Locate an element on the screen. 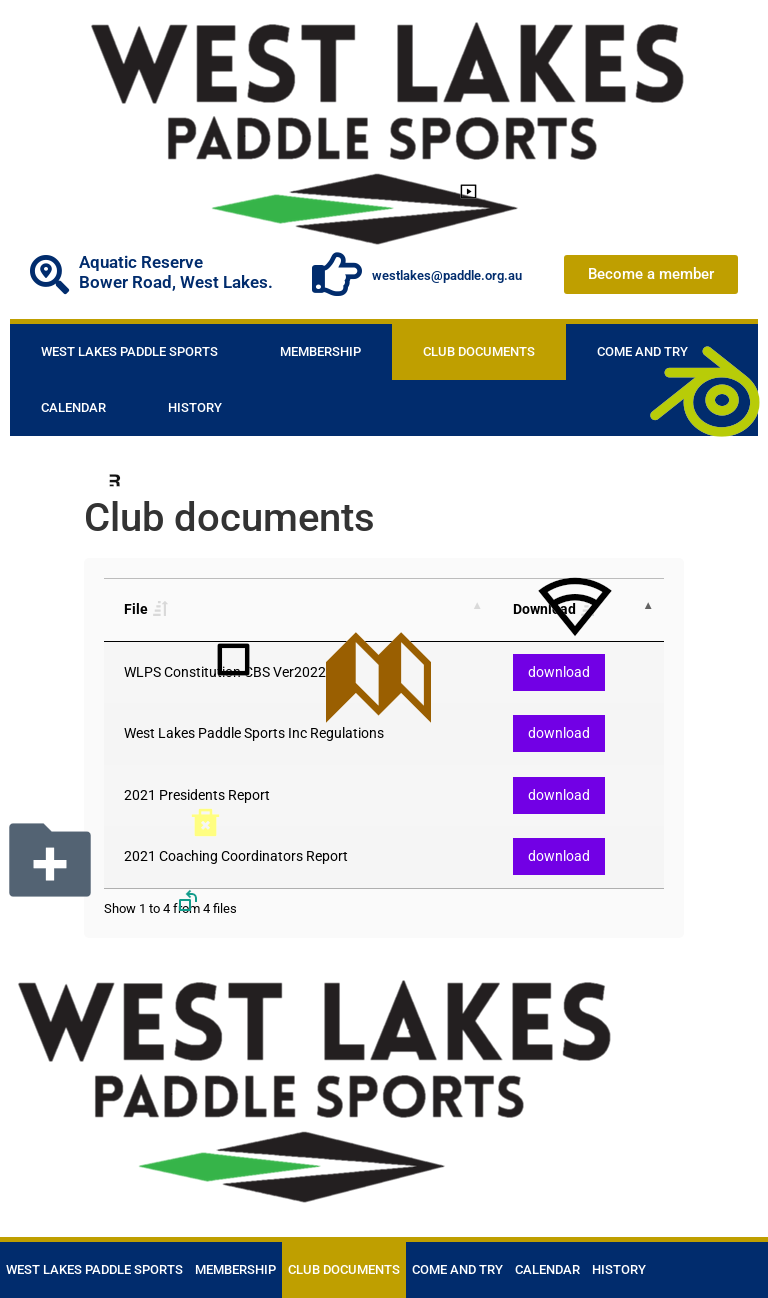  stop media playback is located at coordinates (233, 659).